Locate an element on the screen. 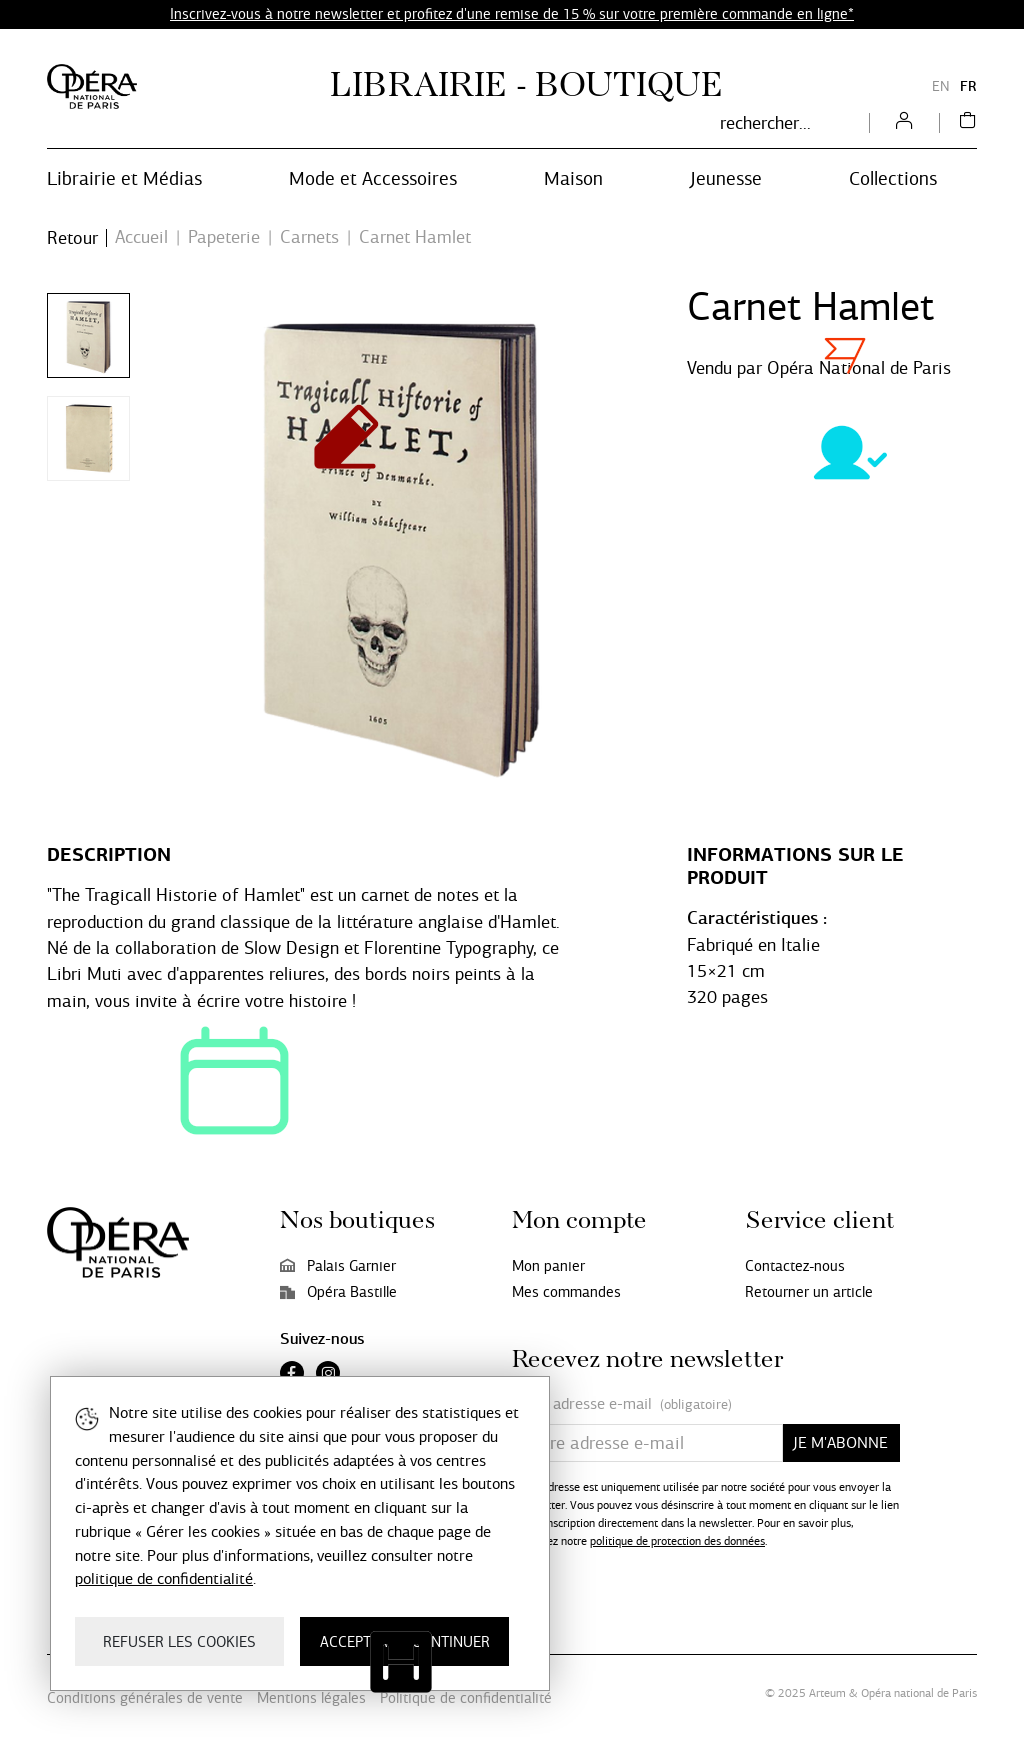  user verified or approved is located at coordinates (848, 455).